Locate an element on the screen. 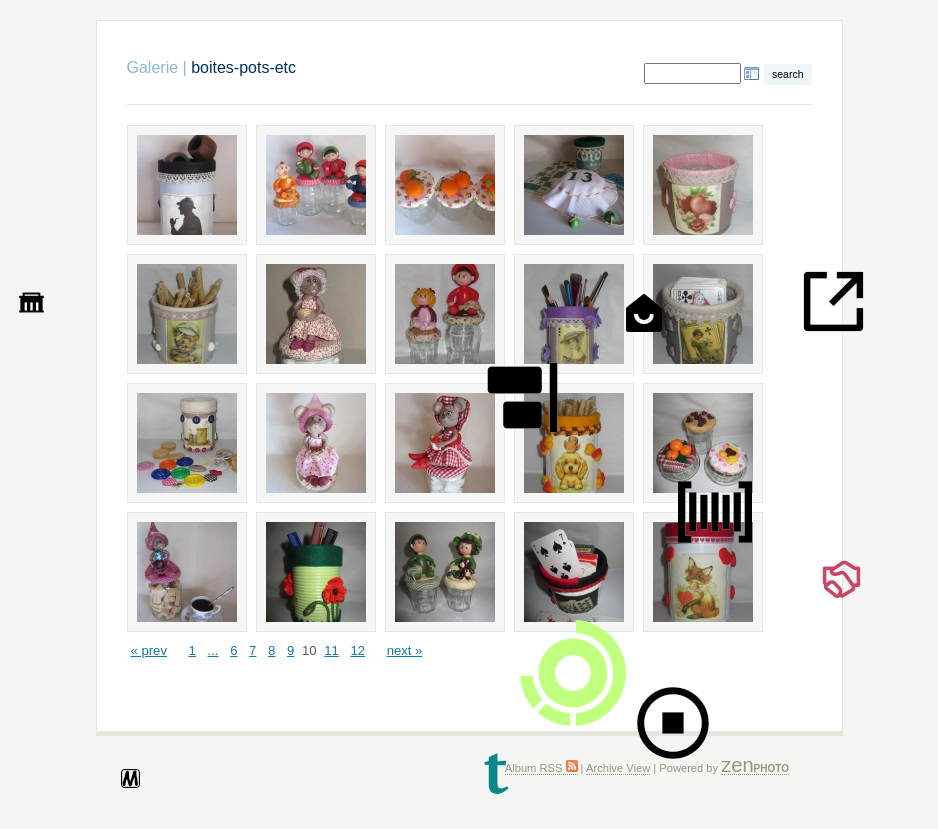 The width and height of the screenshot is (938, 829). indicates a partnership or collaboration is located at coordinates (841, 579).